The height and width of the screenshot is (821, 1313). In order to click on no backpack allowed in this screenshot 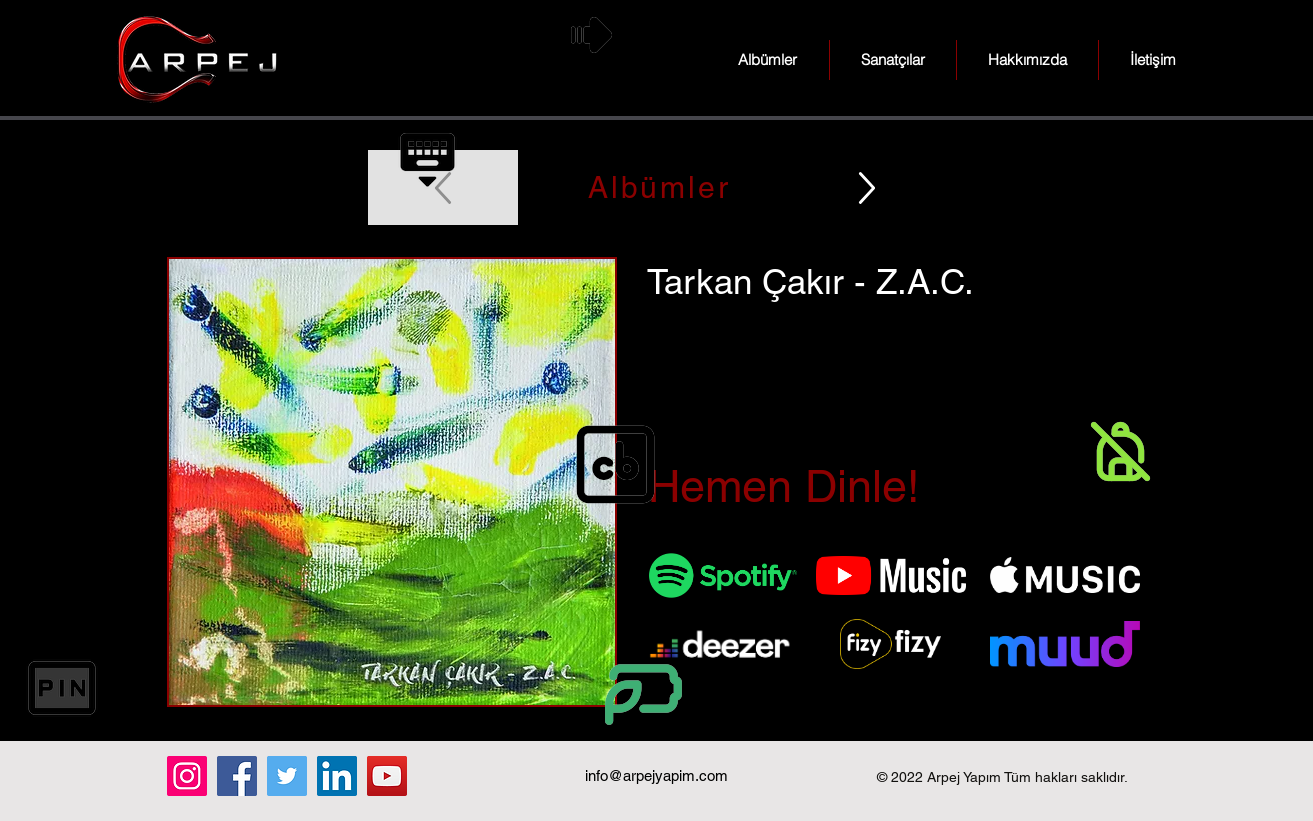, I will do `click(1120, 451)`.